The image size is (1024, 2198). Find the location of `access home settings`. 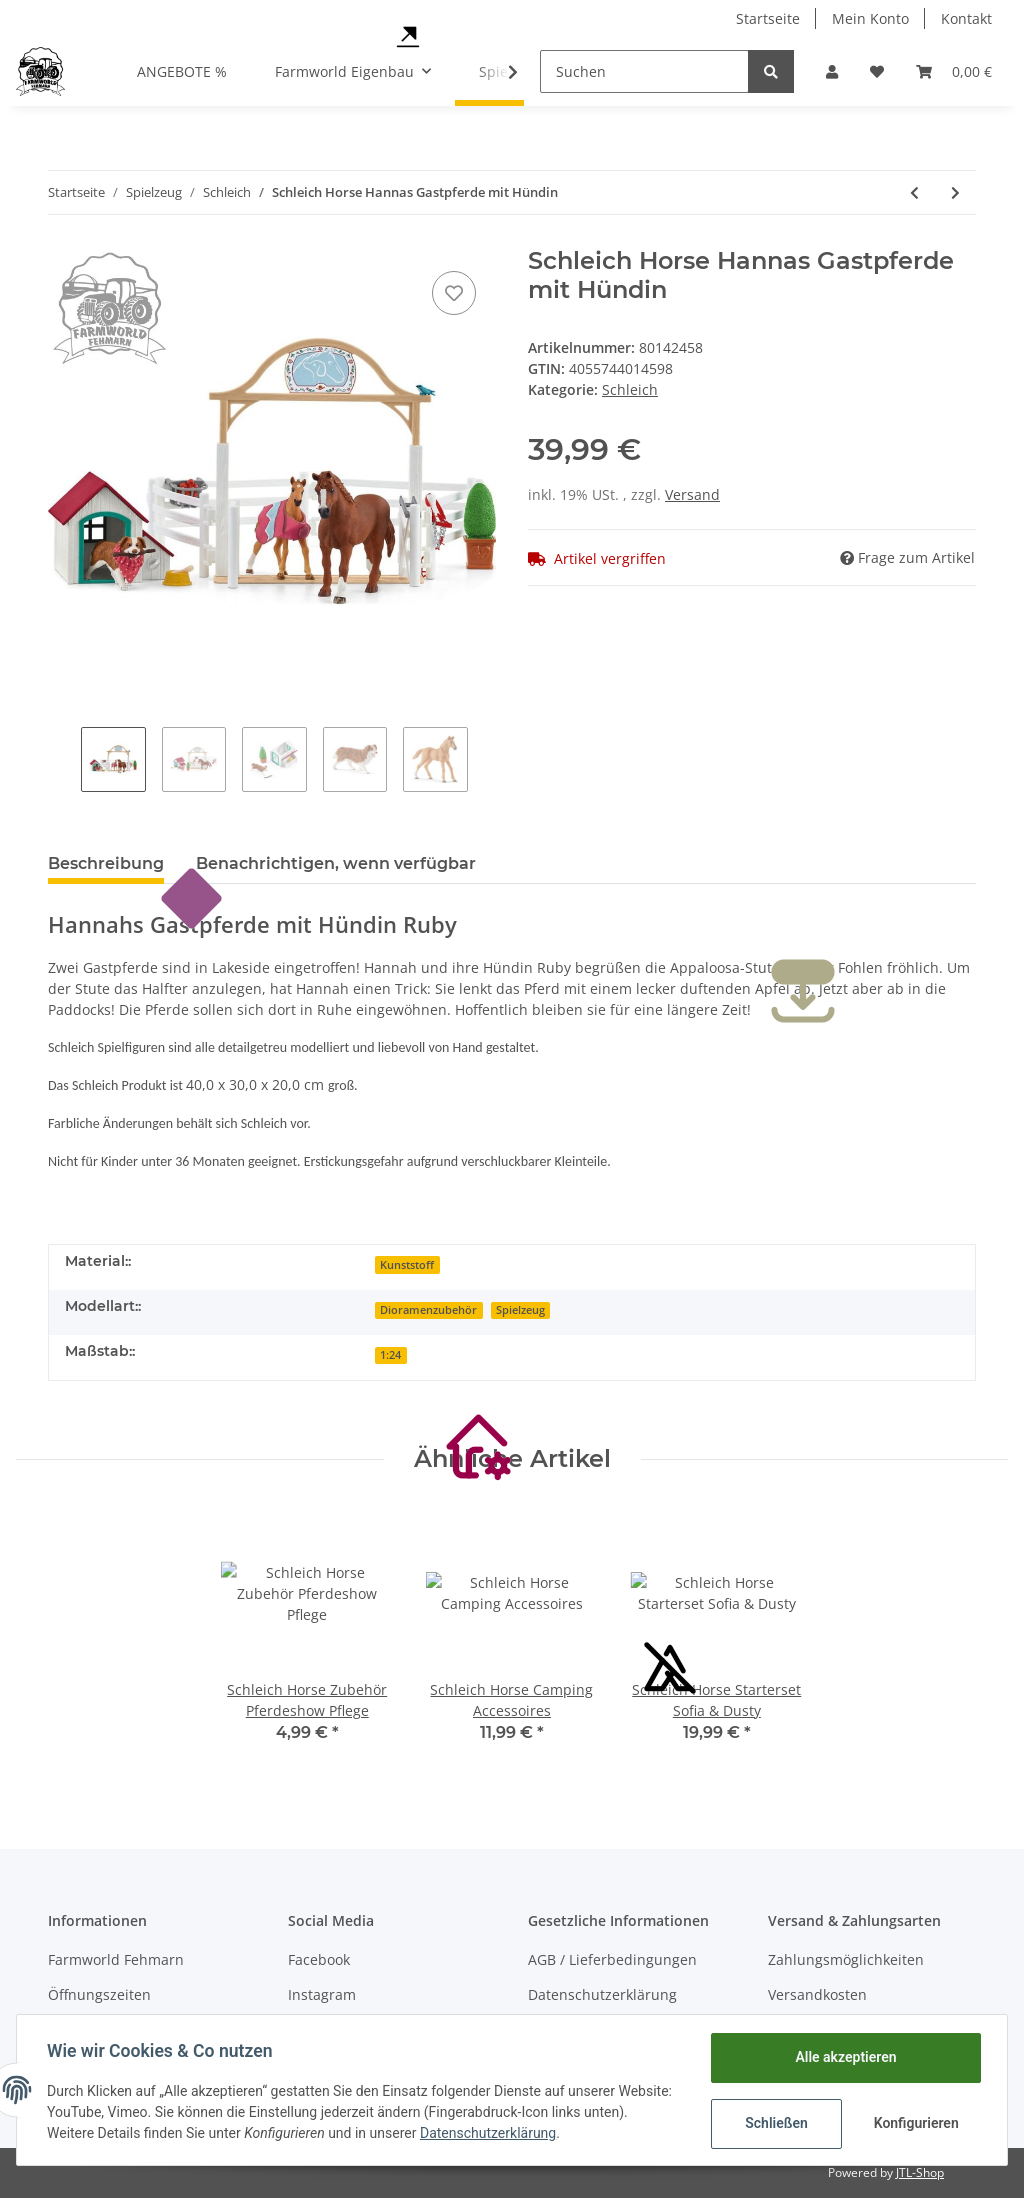

access home settings is located at coordinates (478, 1446).